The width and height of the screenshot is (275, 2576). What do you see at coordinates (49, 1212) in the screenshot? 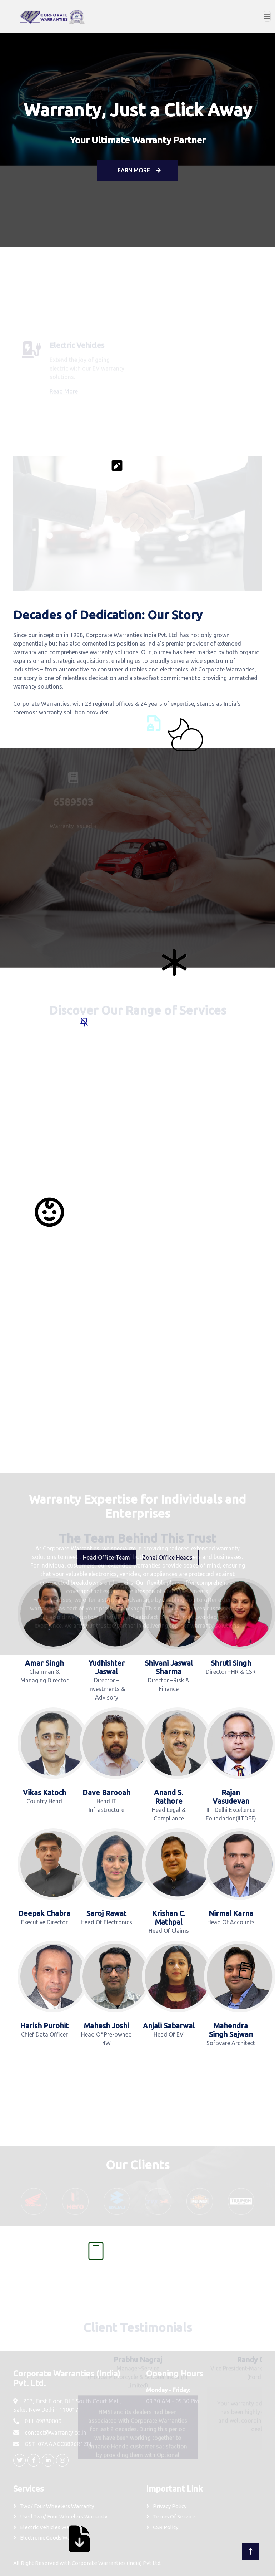
I see `access baby or infant-related features` at bounding box center [49, 1212].